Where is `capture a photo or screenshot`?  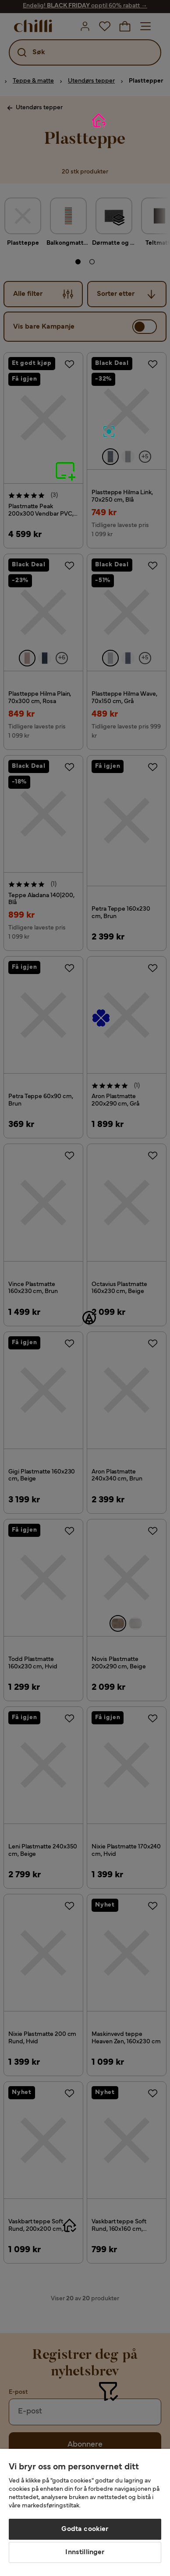
capture a photo or screenshot is located at coordinates (109, 431).